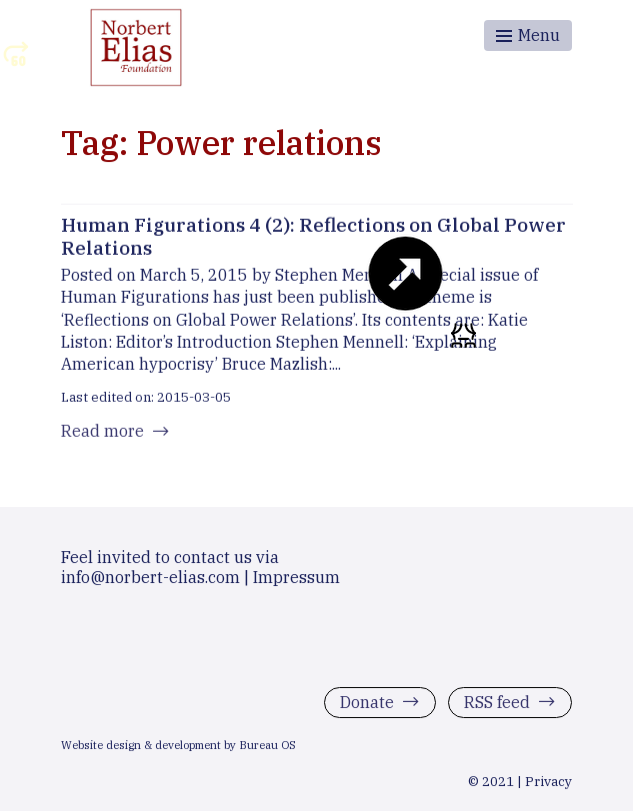  Describe the element at coordinates (16, 54) in the screenshot. I see `skip forward 60 seconds` at that location.